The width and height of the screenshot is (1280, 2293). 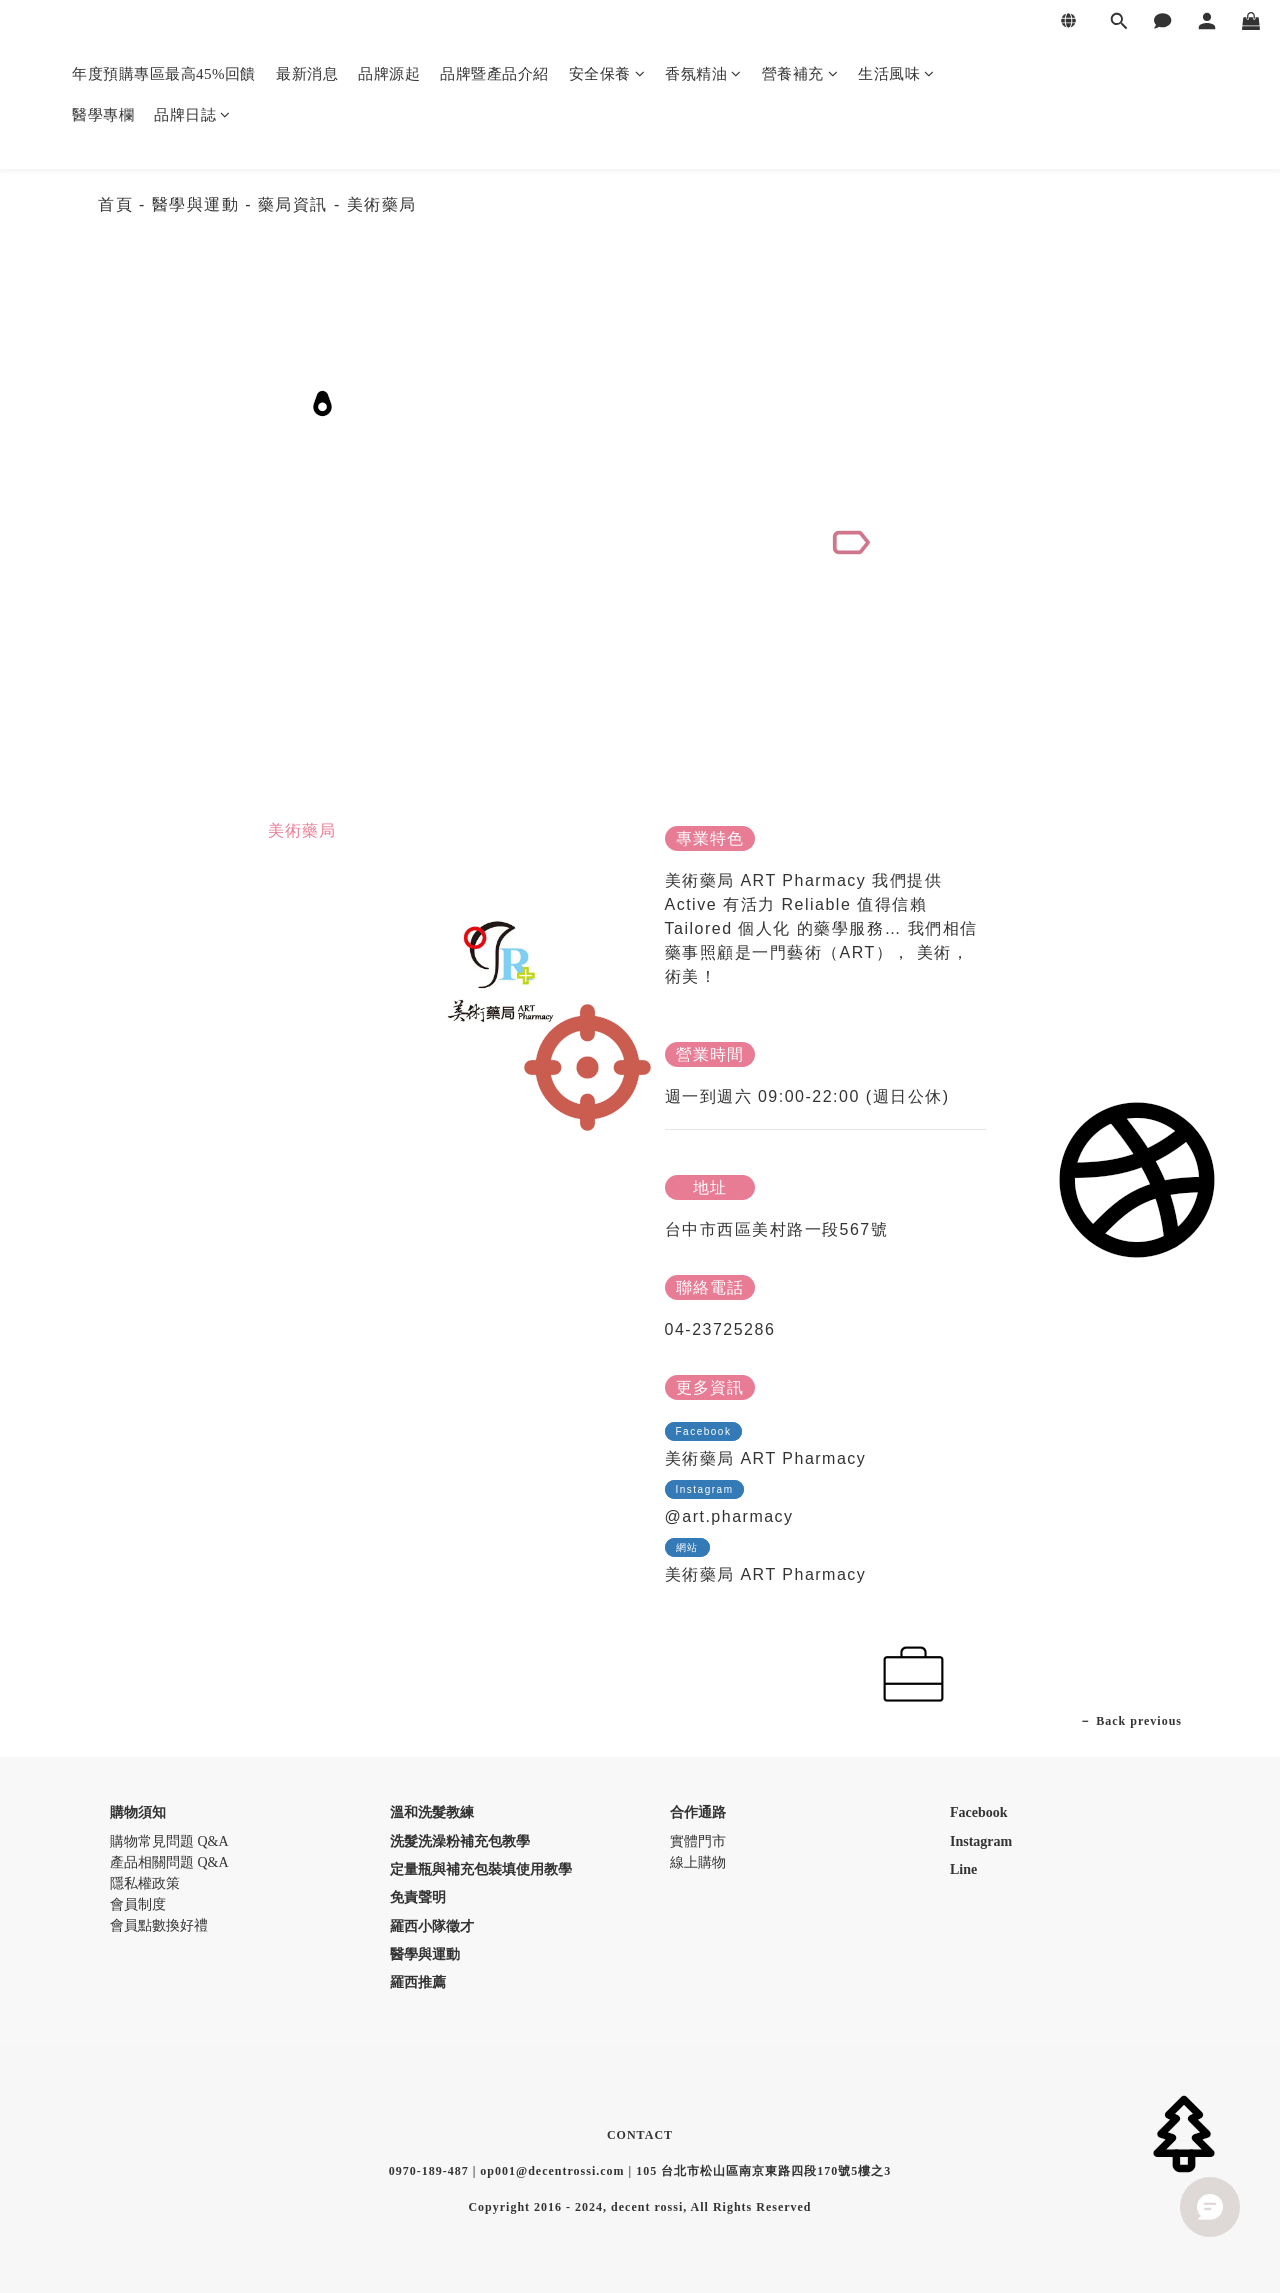 I want to click on indicates holiday or seasonal content, so click(x=1184, y=2134).